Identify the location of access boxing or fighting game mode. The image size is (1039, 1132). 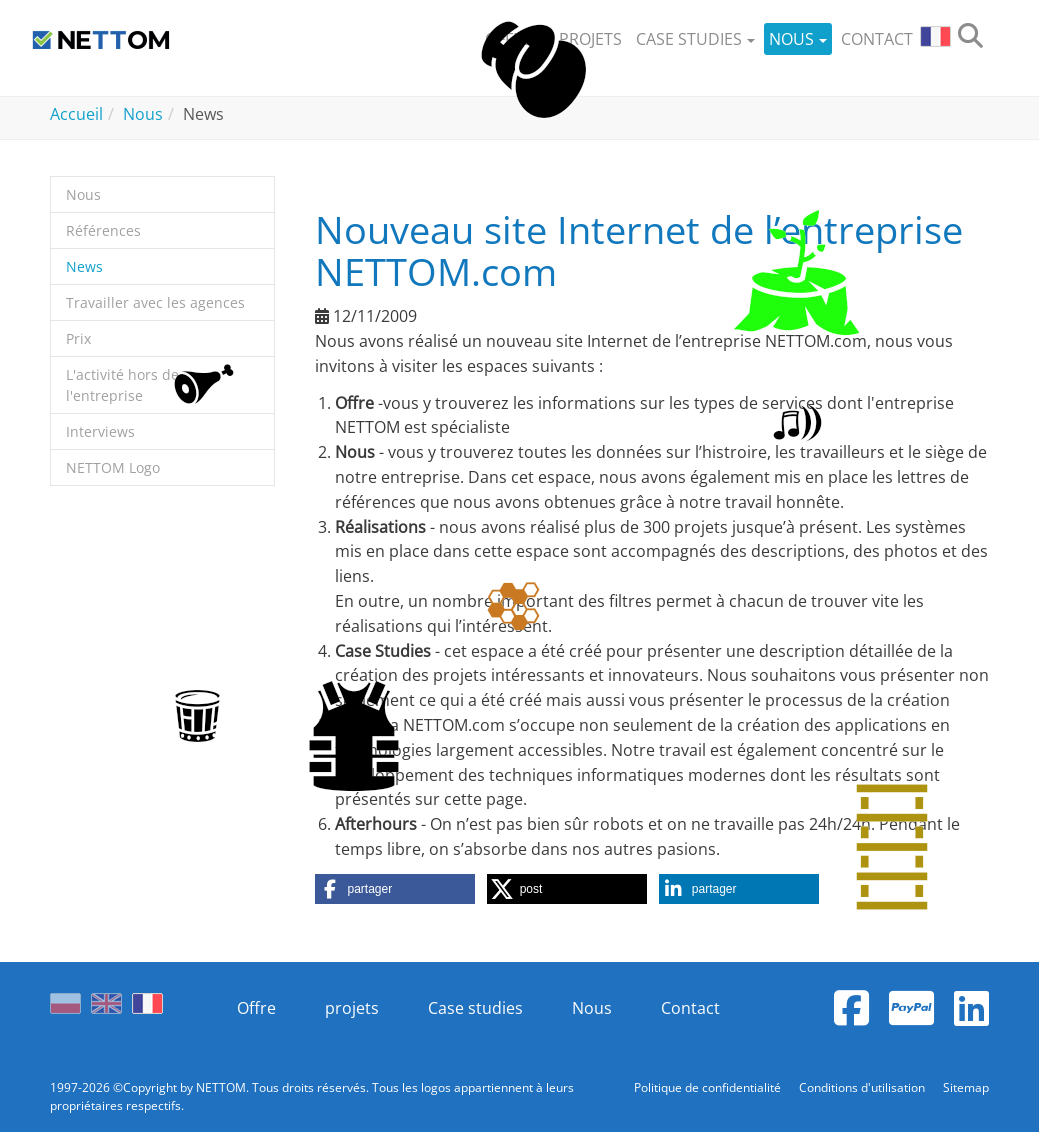
(533, 65).